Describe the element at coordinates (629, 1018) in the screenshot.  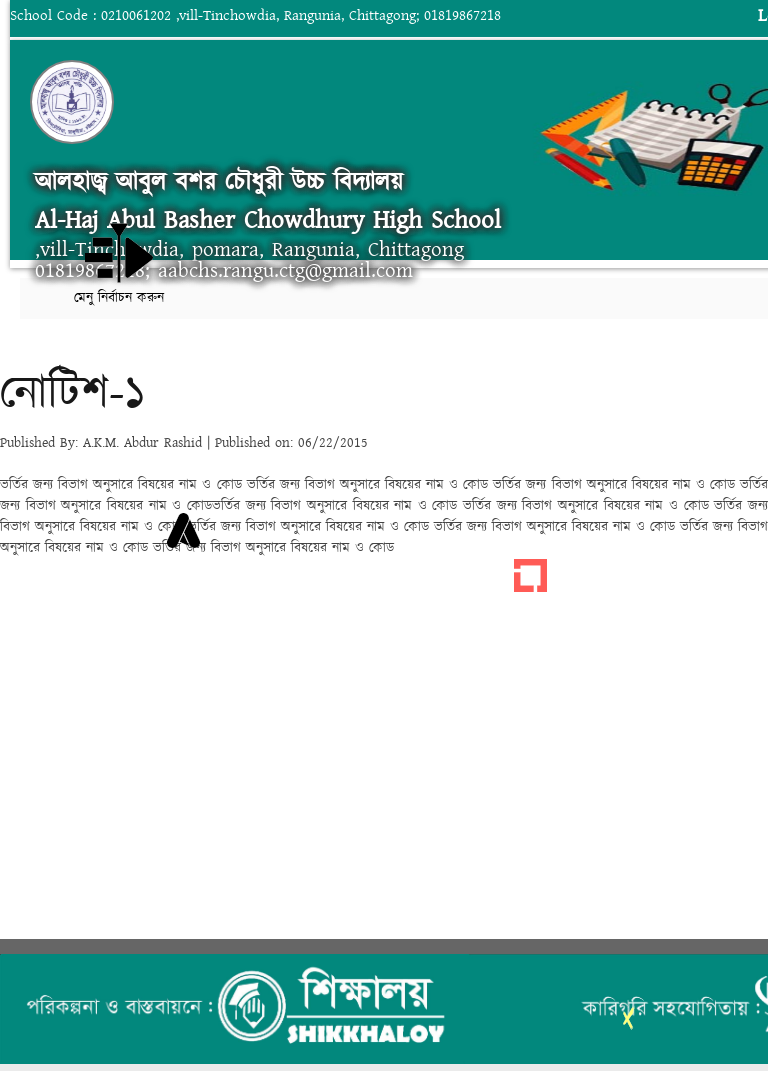
I see `pipx python package installer logo` at that location.